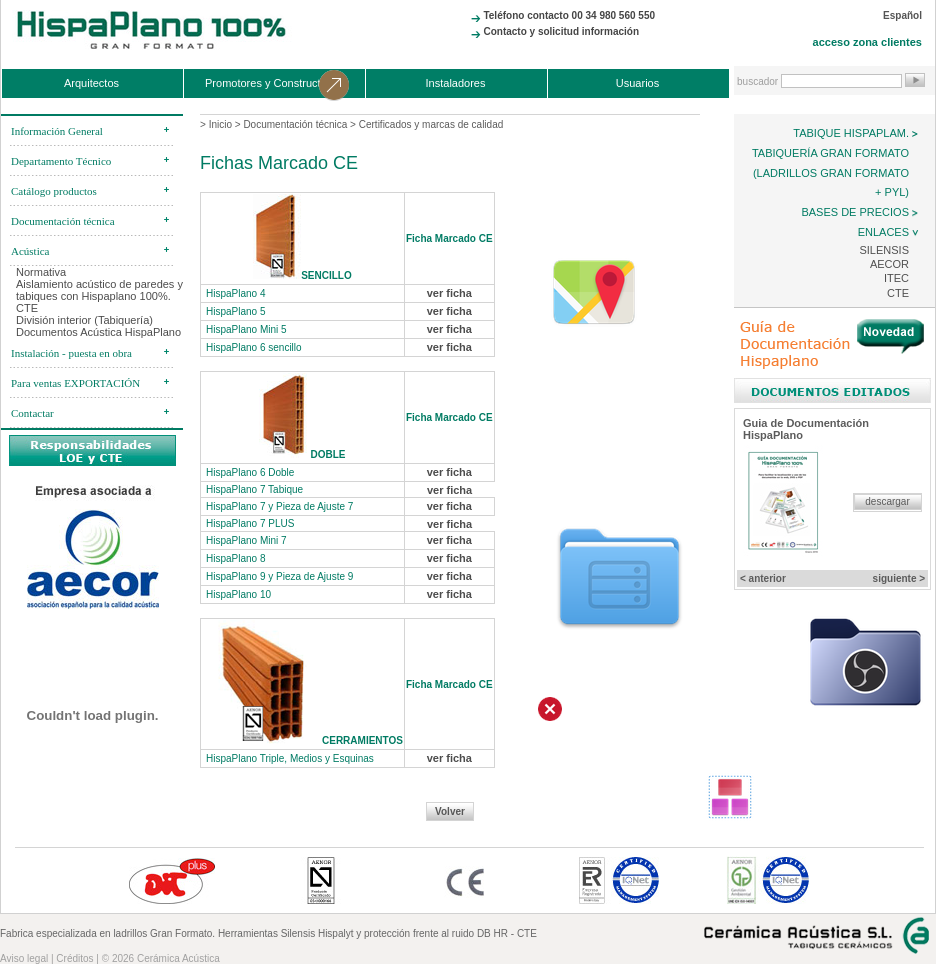 Image resolution: width=936 pixels, height=964 pixels. Describe the element at coordinates (619, 576) in the screenshot. I see `access network-attached storage folder` at that location.